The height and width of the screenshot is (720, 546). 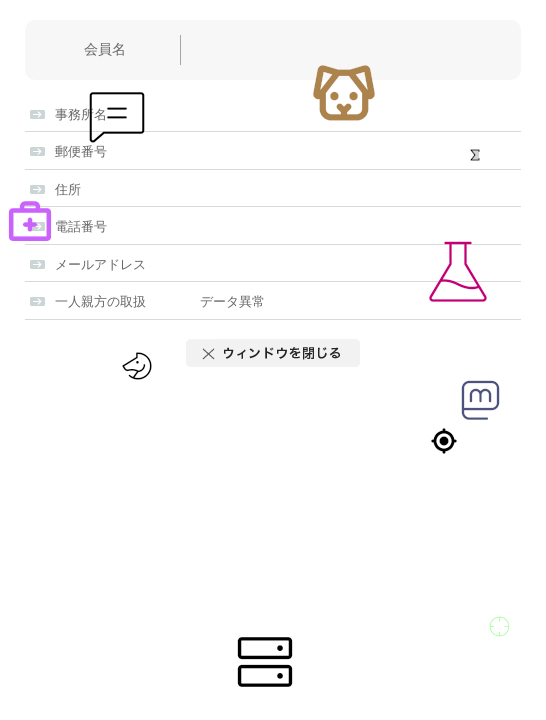 What do you see at coordinates (499, 626) in the screenshot?
I see `center map on current location` at bounding box center [499, 626].